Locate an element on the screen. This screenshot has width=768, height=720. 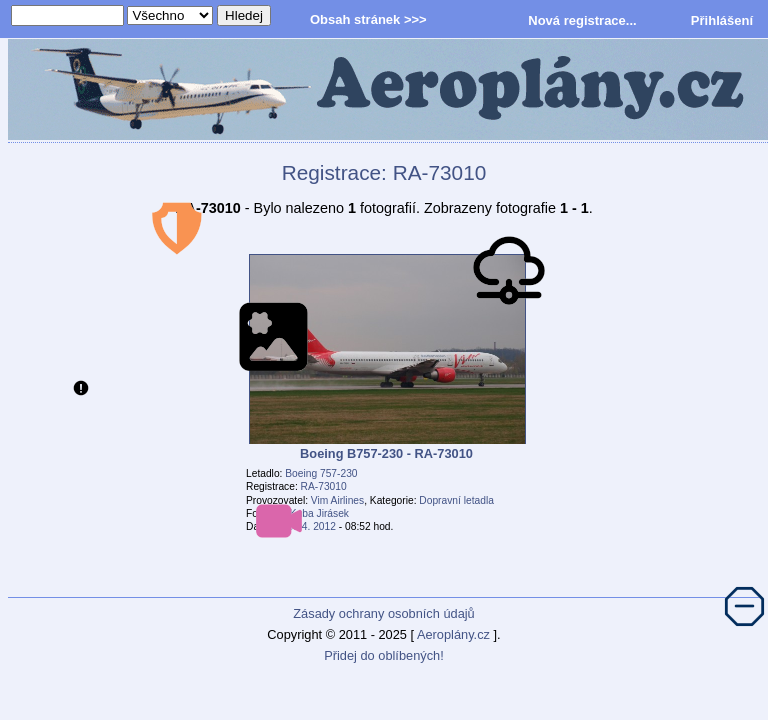
indicates blocked or restricted content is located at coordinates (744, 606).